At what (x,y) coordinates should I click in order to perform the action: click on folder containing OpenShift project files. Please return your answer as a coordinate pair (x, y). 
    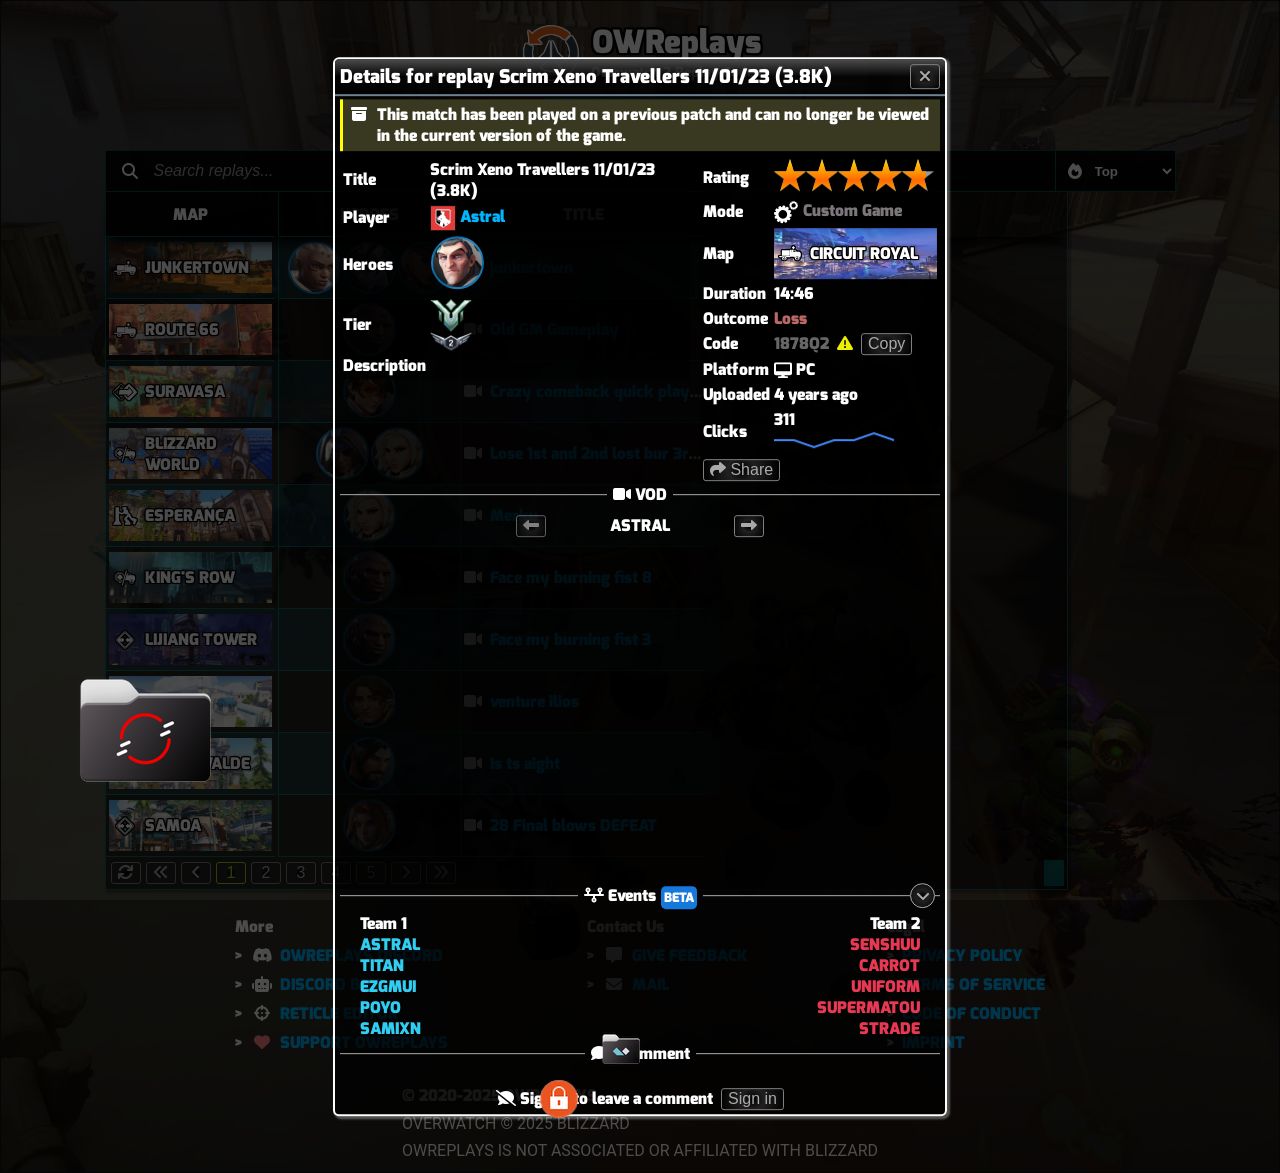
    Looking at the image, I should click on (145, 734).